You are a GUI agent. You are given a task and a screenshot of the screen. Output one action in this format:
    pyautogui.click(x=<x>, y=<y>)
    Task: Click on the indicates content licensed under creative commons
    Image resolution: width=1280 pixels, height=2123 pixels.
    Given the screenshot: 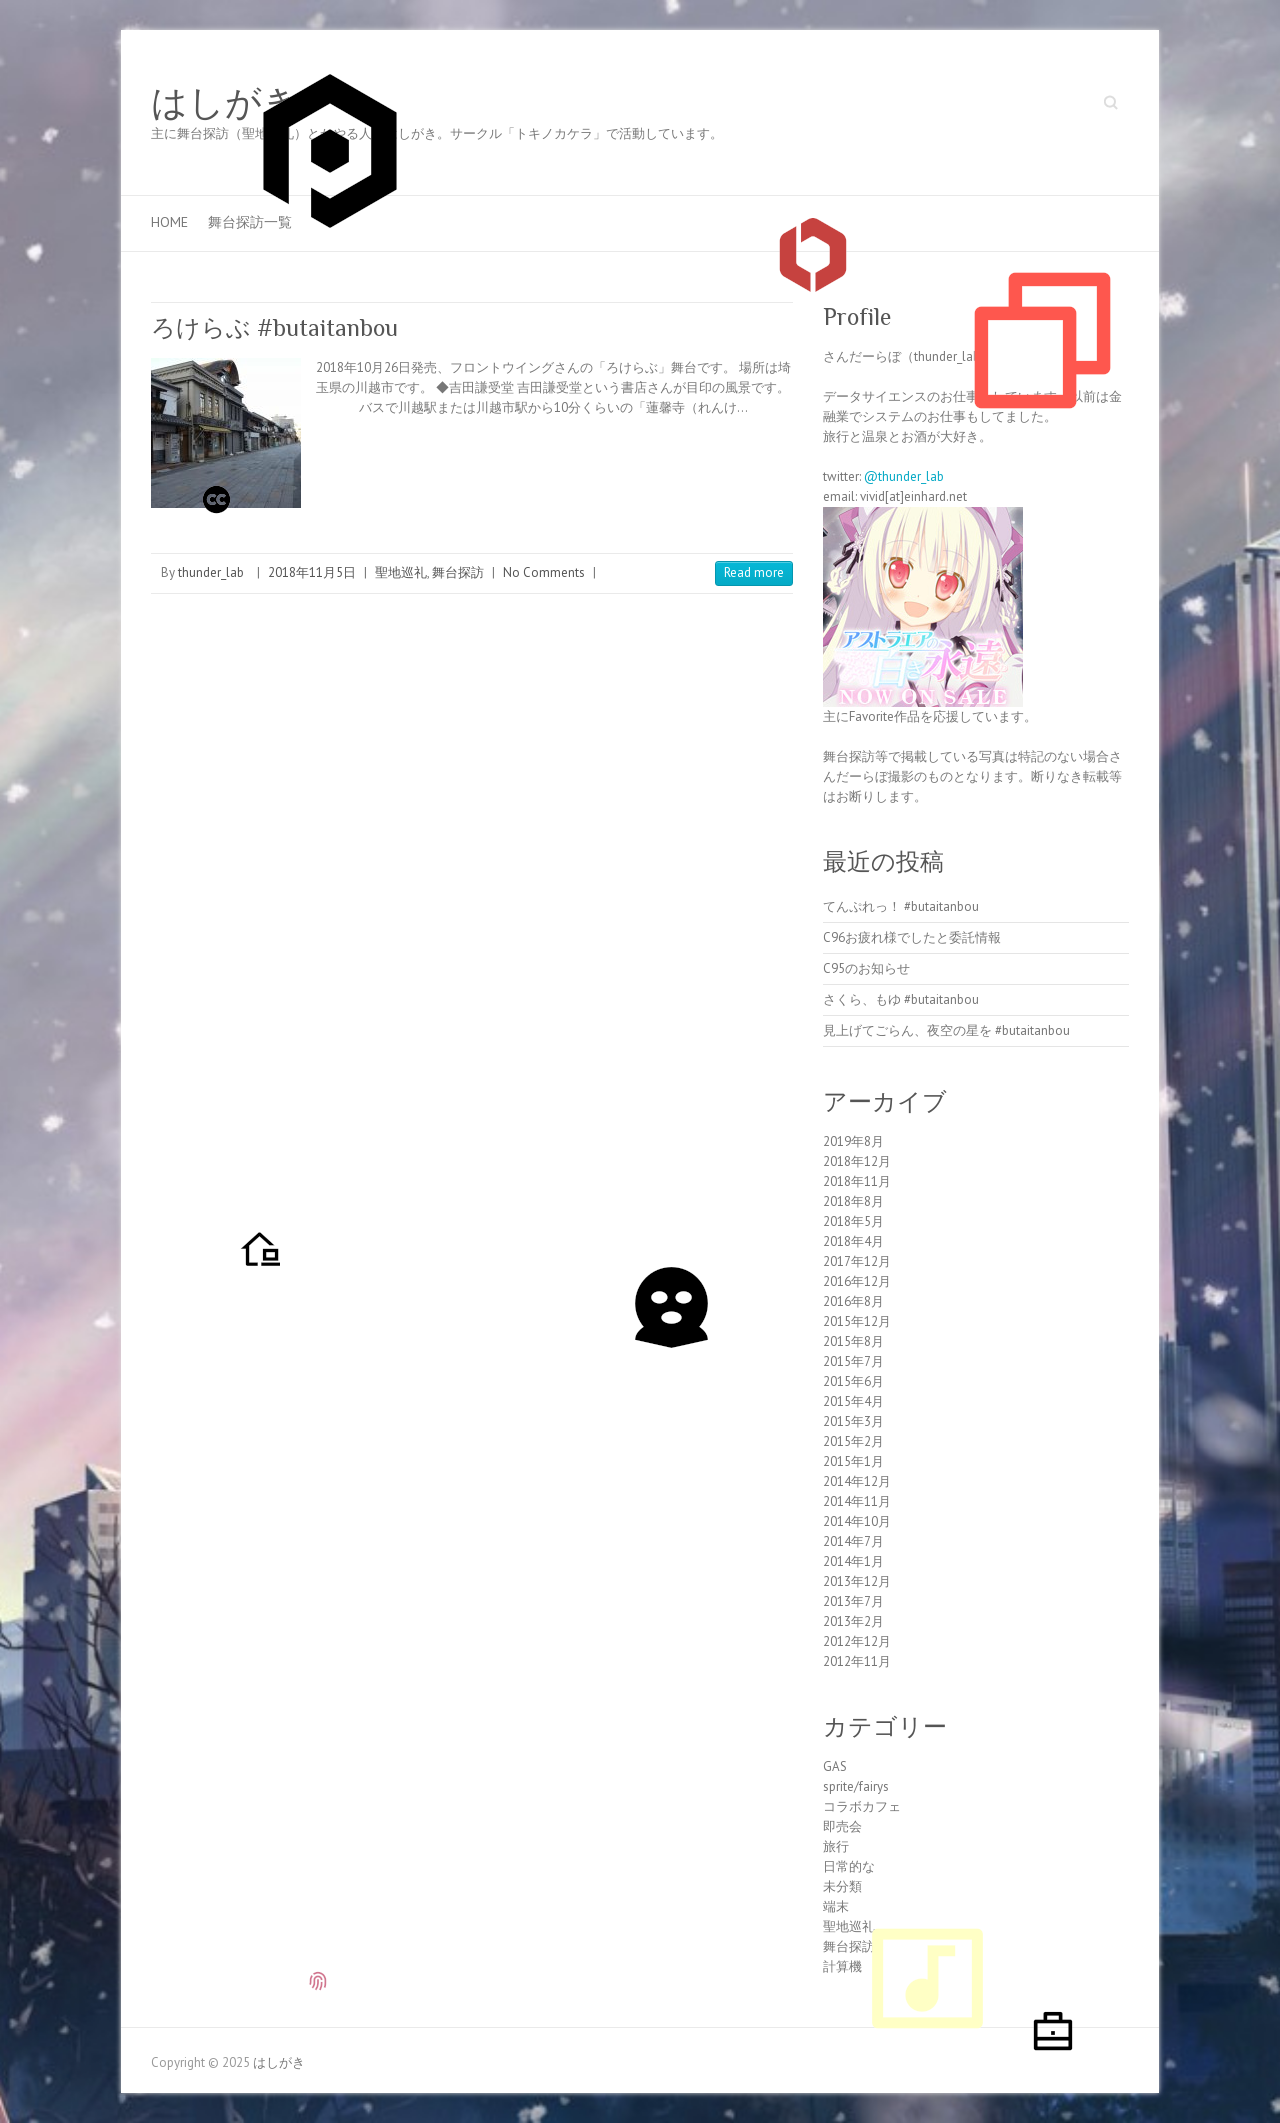 What is the action you would take?
    pyautogui.click(x=216, y=499)
    